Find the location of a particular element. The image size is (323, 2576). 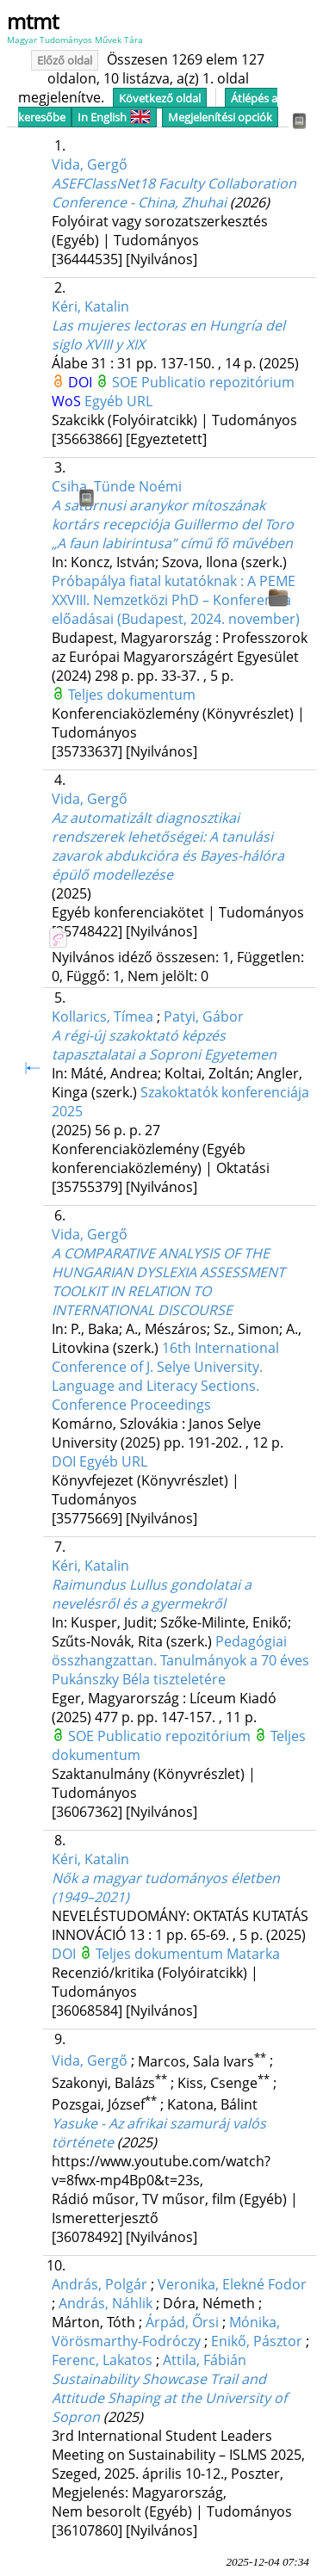

a sega genesis ROM file is located at coordinates (299, 120).